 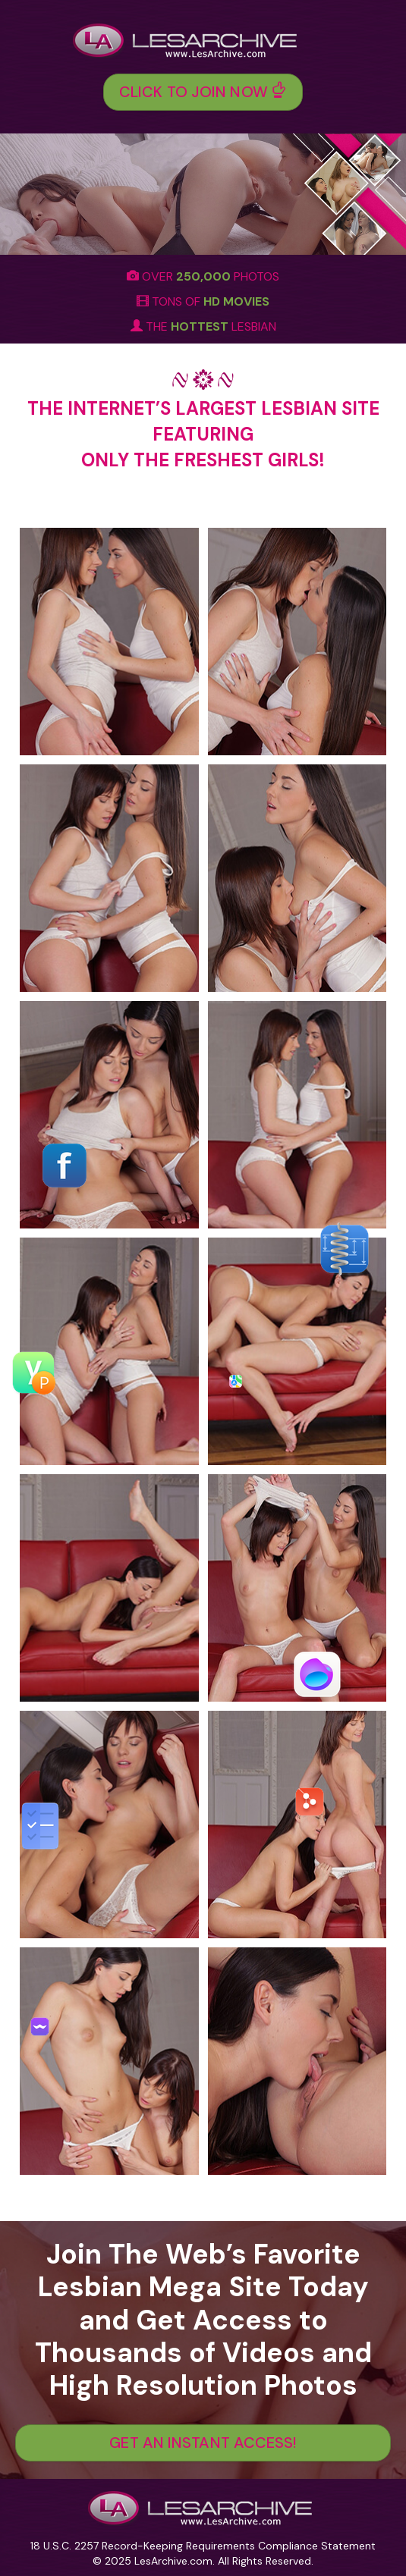 What do you see at coordinates (39, 2026) in the screenshot?
I see `open ferdium messaging aggregator app` at bounding box center [39, 2026].